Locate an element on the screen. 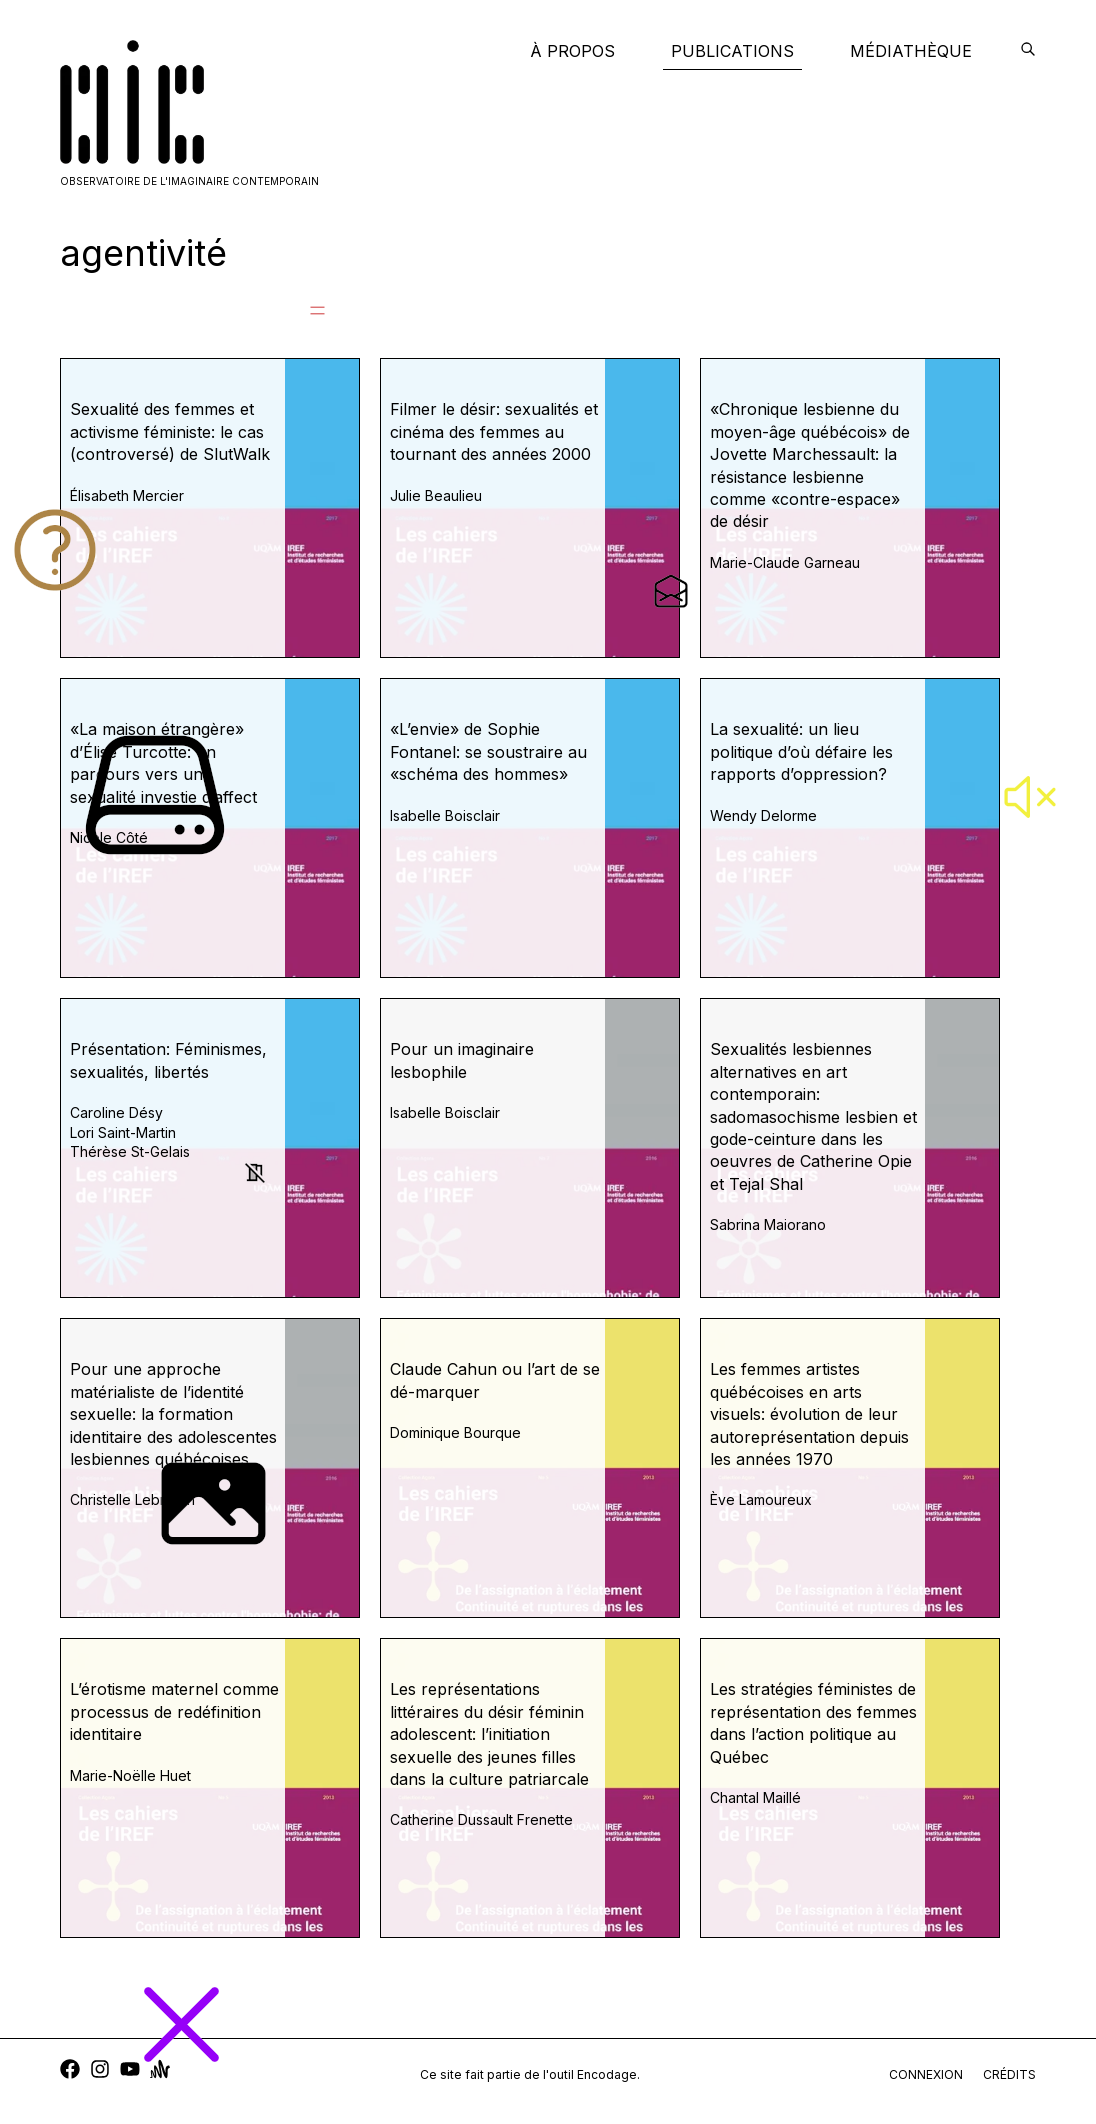 The height and width of the screenshot is (2124, 1096). view an opened email or message is located at coordinates (671, 591).